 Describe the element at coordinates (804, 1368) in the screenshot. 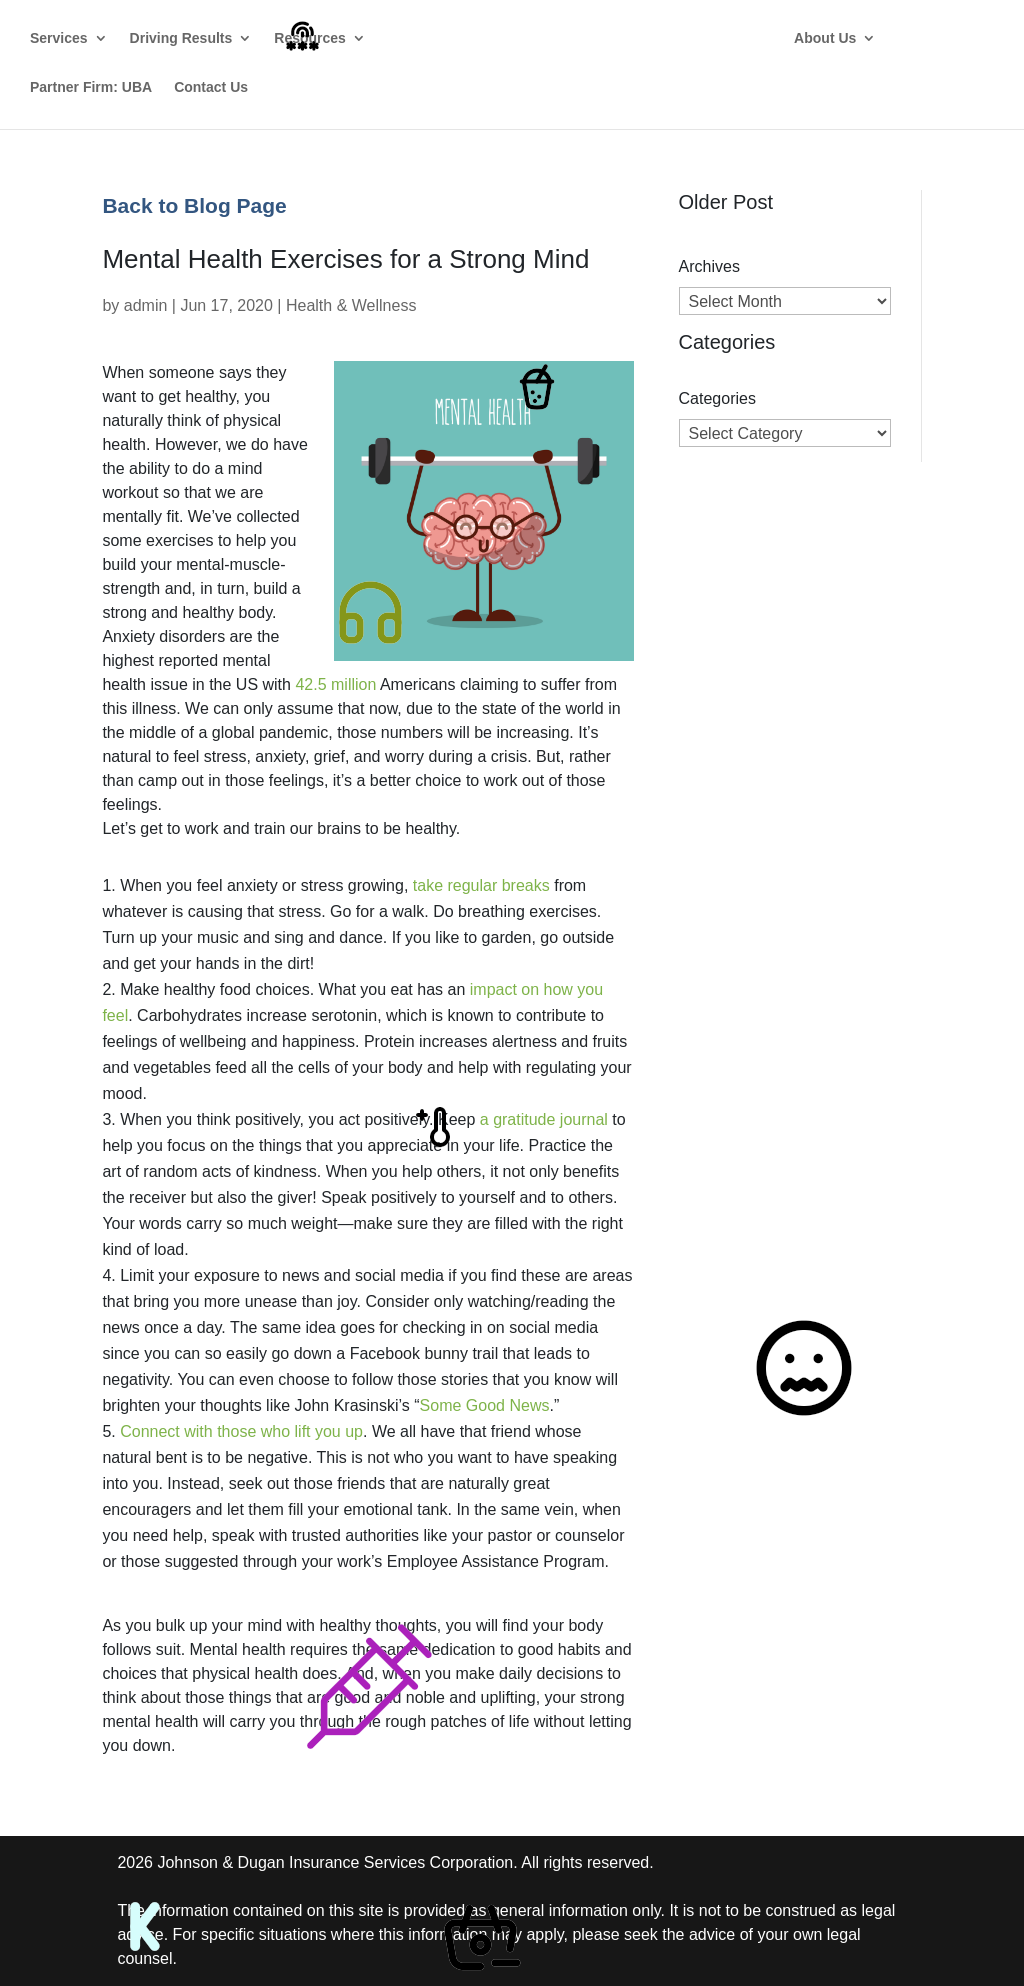

I see `report feeling unwell or sick` at that location.